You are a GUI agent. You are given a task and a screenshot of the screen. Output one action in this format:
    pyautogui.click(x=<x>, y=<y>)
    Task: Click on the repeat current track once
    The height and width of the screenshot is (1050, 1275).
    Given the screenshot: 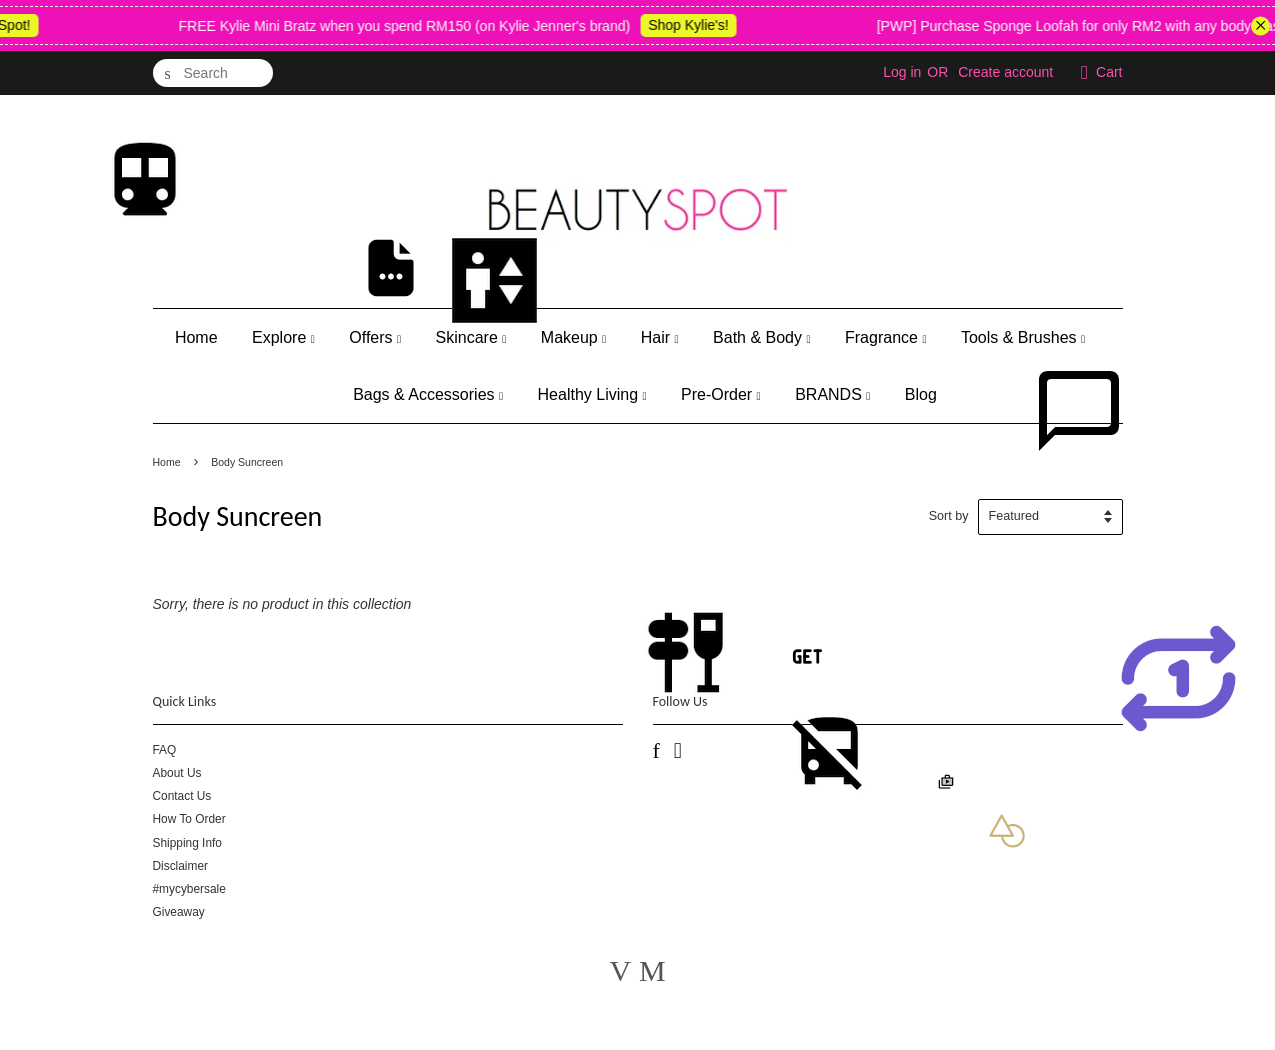 What is the action you would take?
    pyautogui.click(x=1178, y=678)
    